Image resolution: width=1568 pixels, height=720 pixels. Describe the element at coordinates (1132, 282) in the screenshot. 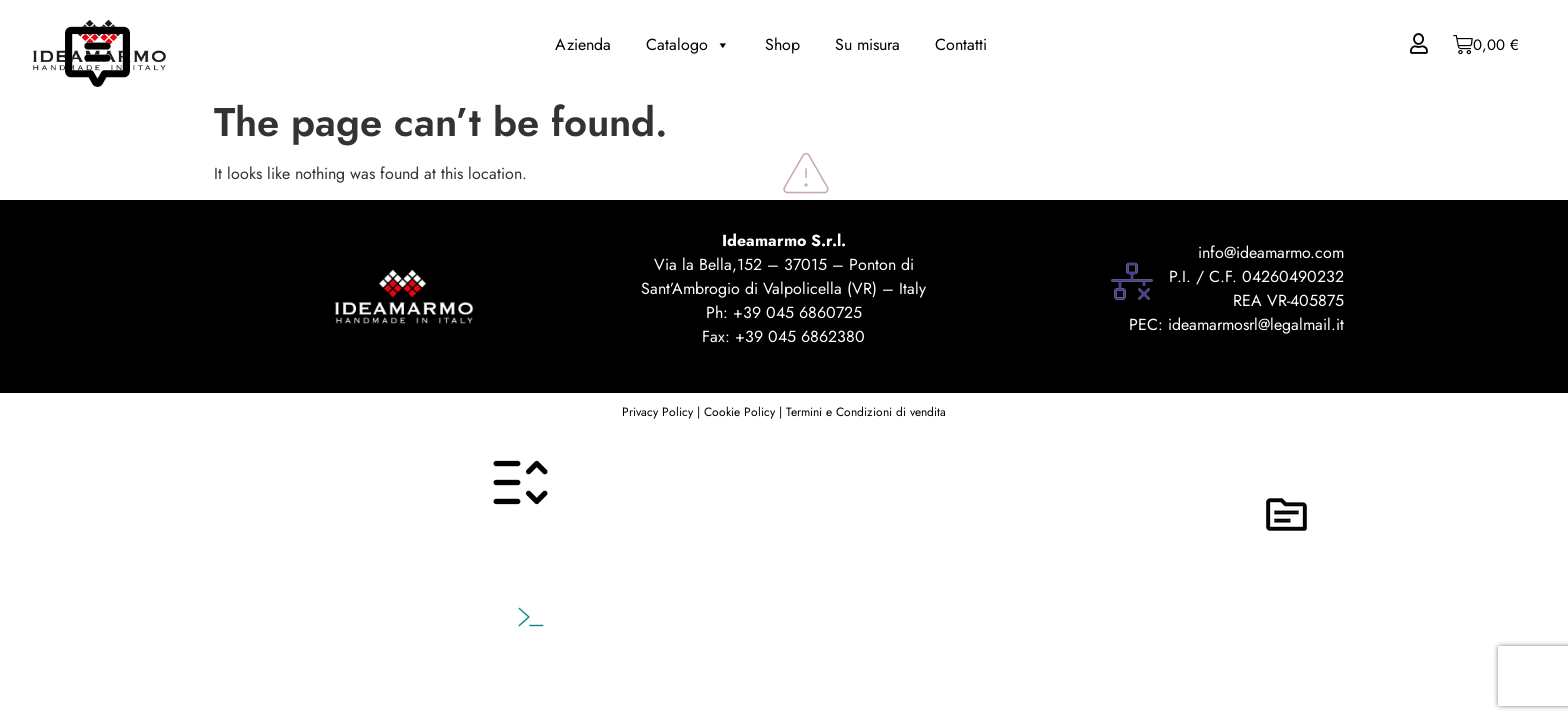

I see `network connection unavailable or disconnected` at that location.